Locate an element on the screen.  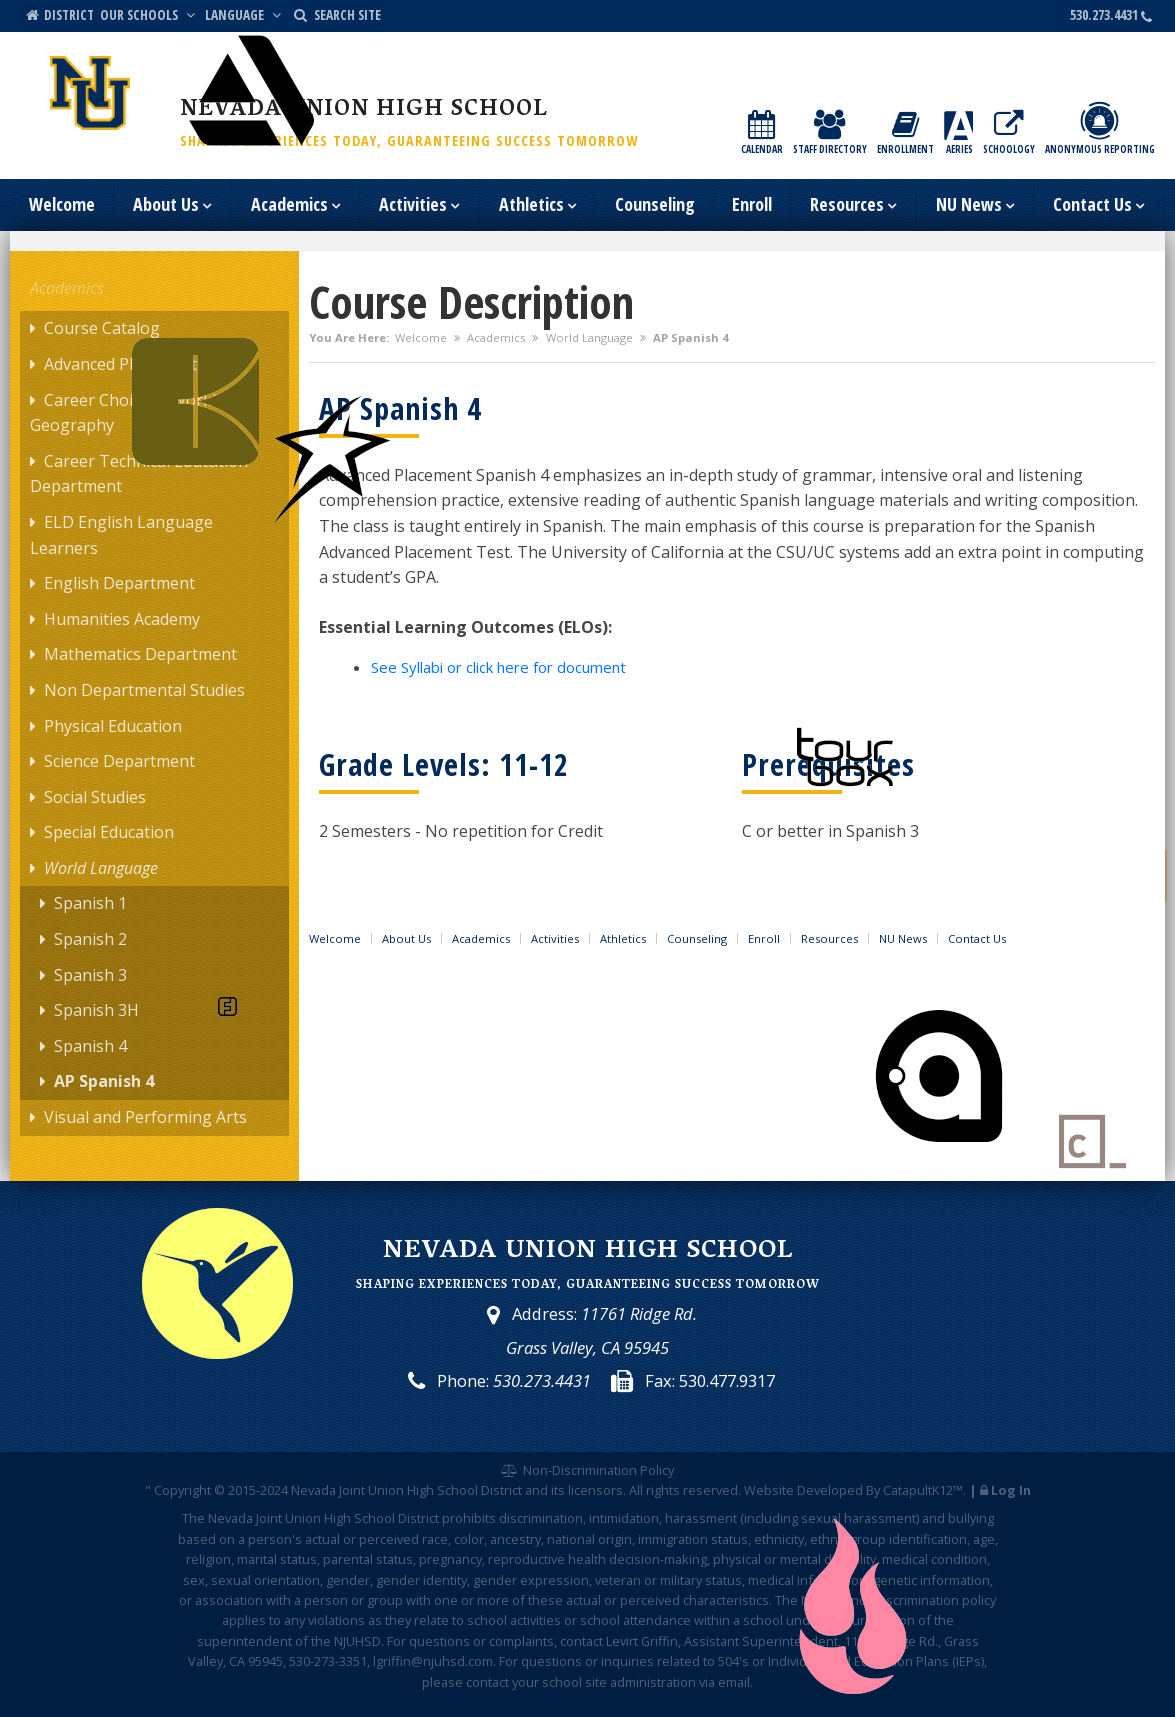
Avalonia UI framework logo is located at coordinates (939, 1076).